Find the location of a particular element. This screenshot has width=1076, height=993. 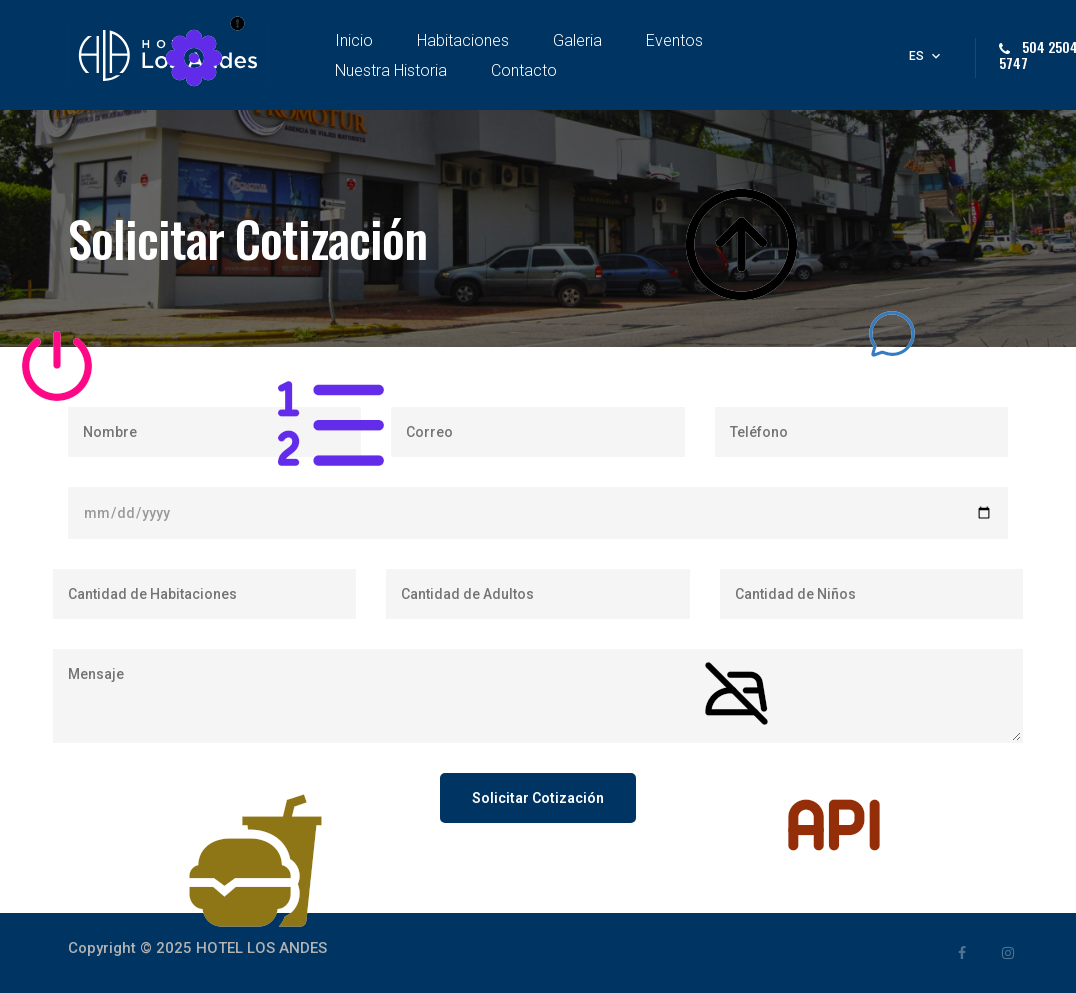

do not iron this item is located at coordinates (736, 693).